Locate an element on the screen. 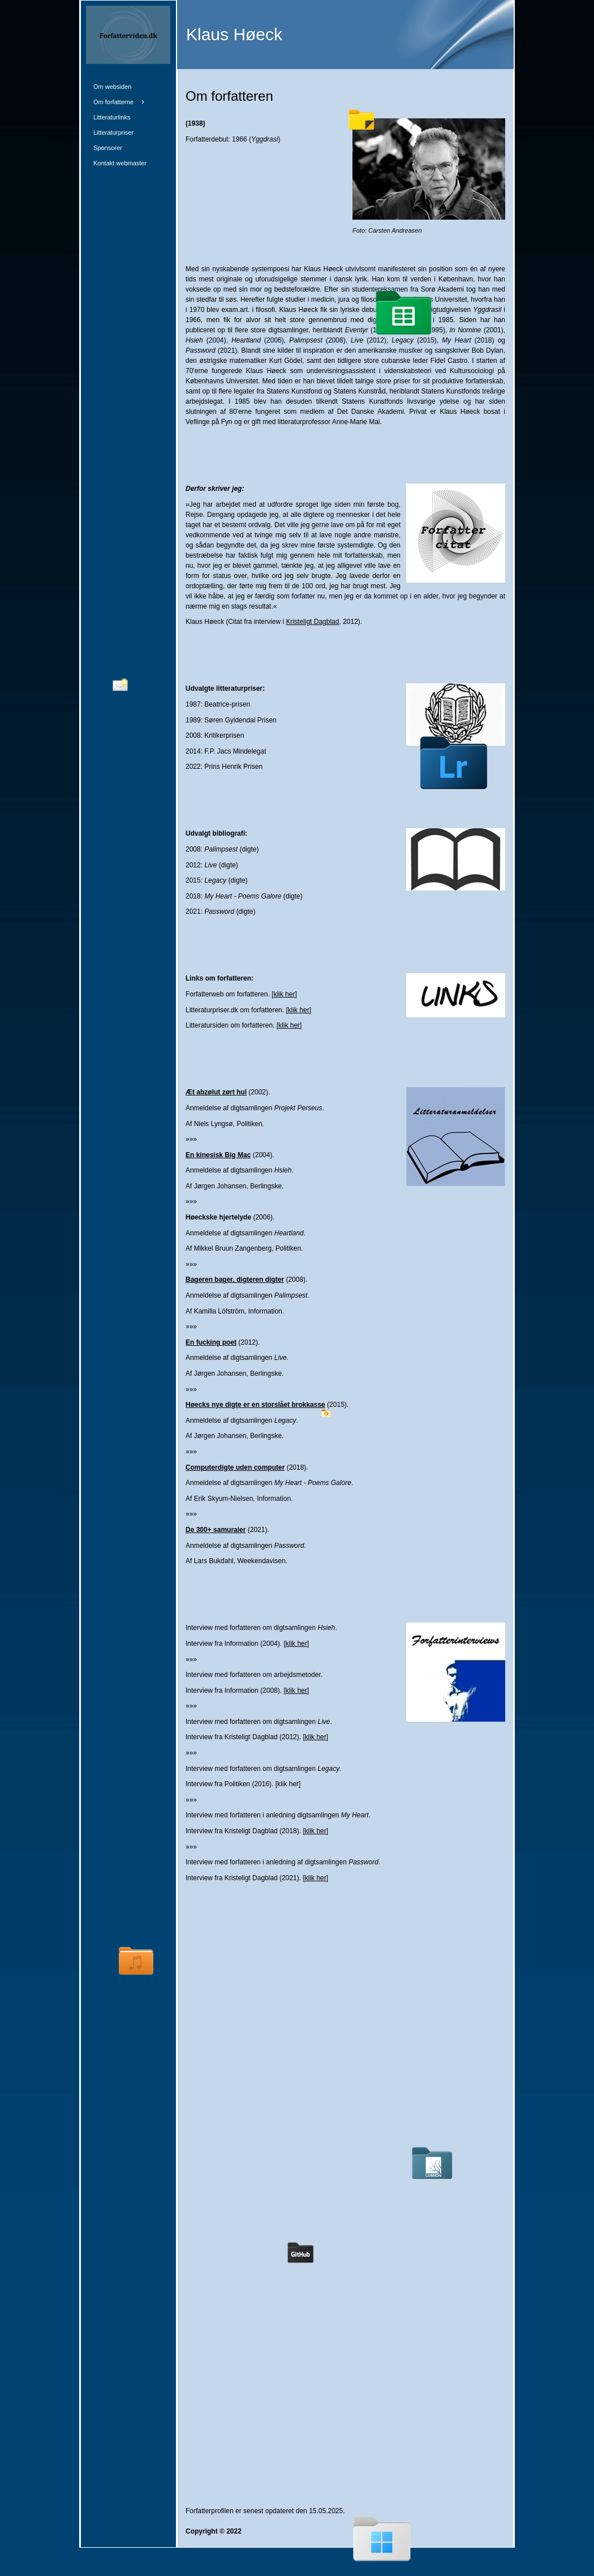 This screenshot has height=2576, width=594. open your music files folder is located at coordinates (136, 1961).